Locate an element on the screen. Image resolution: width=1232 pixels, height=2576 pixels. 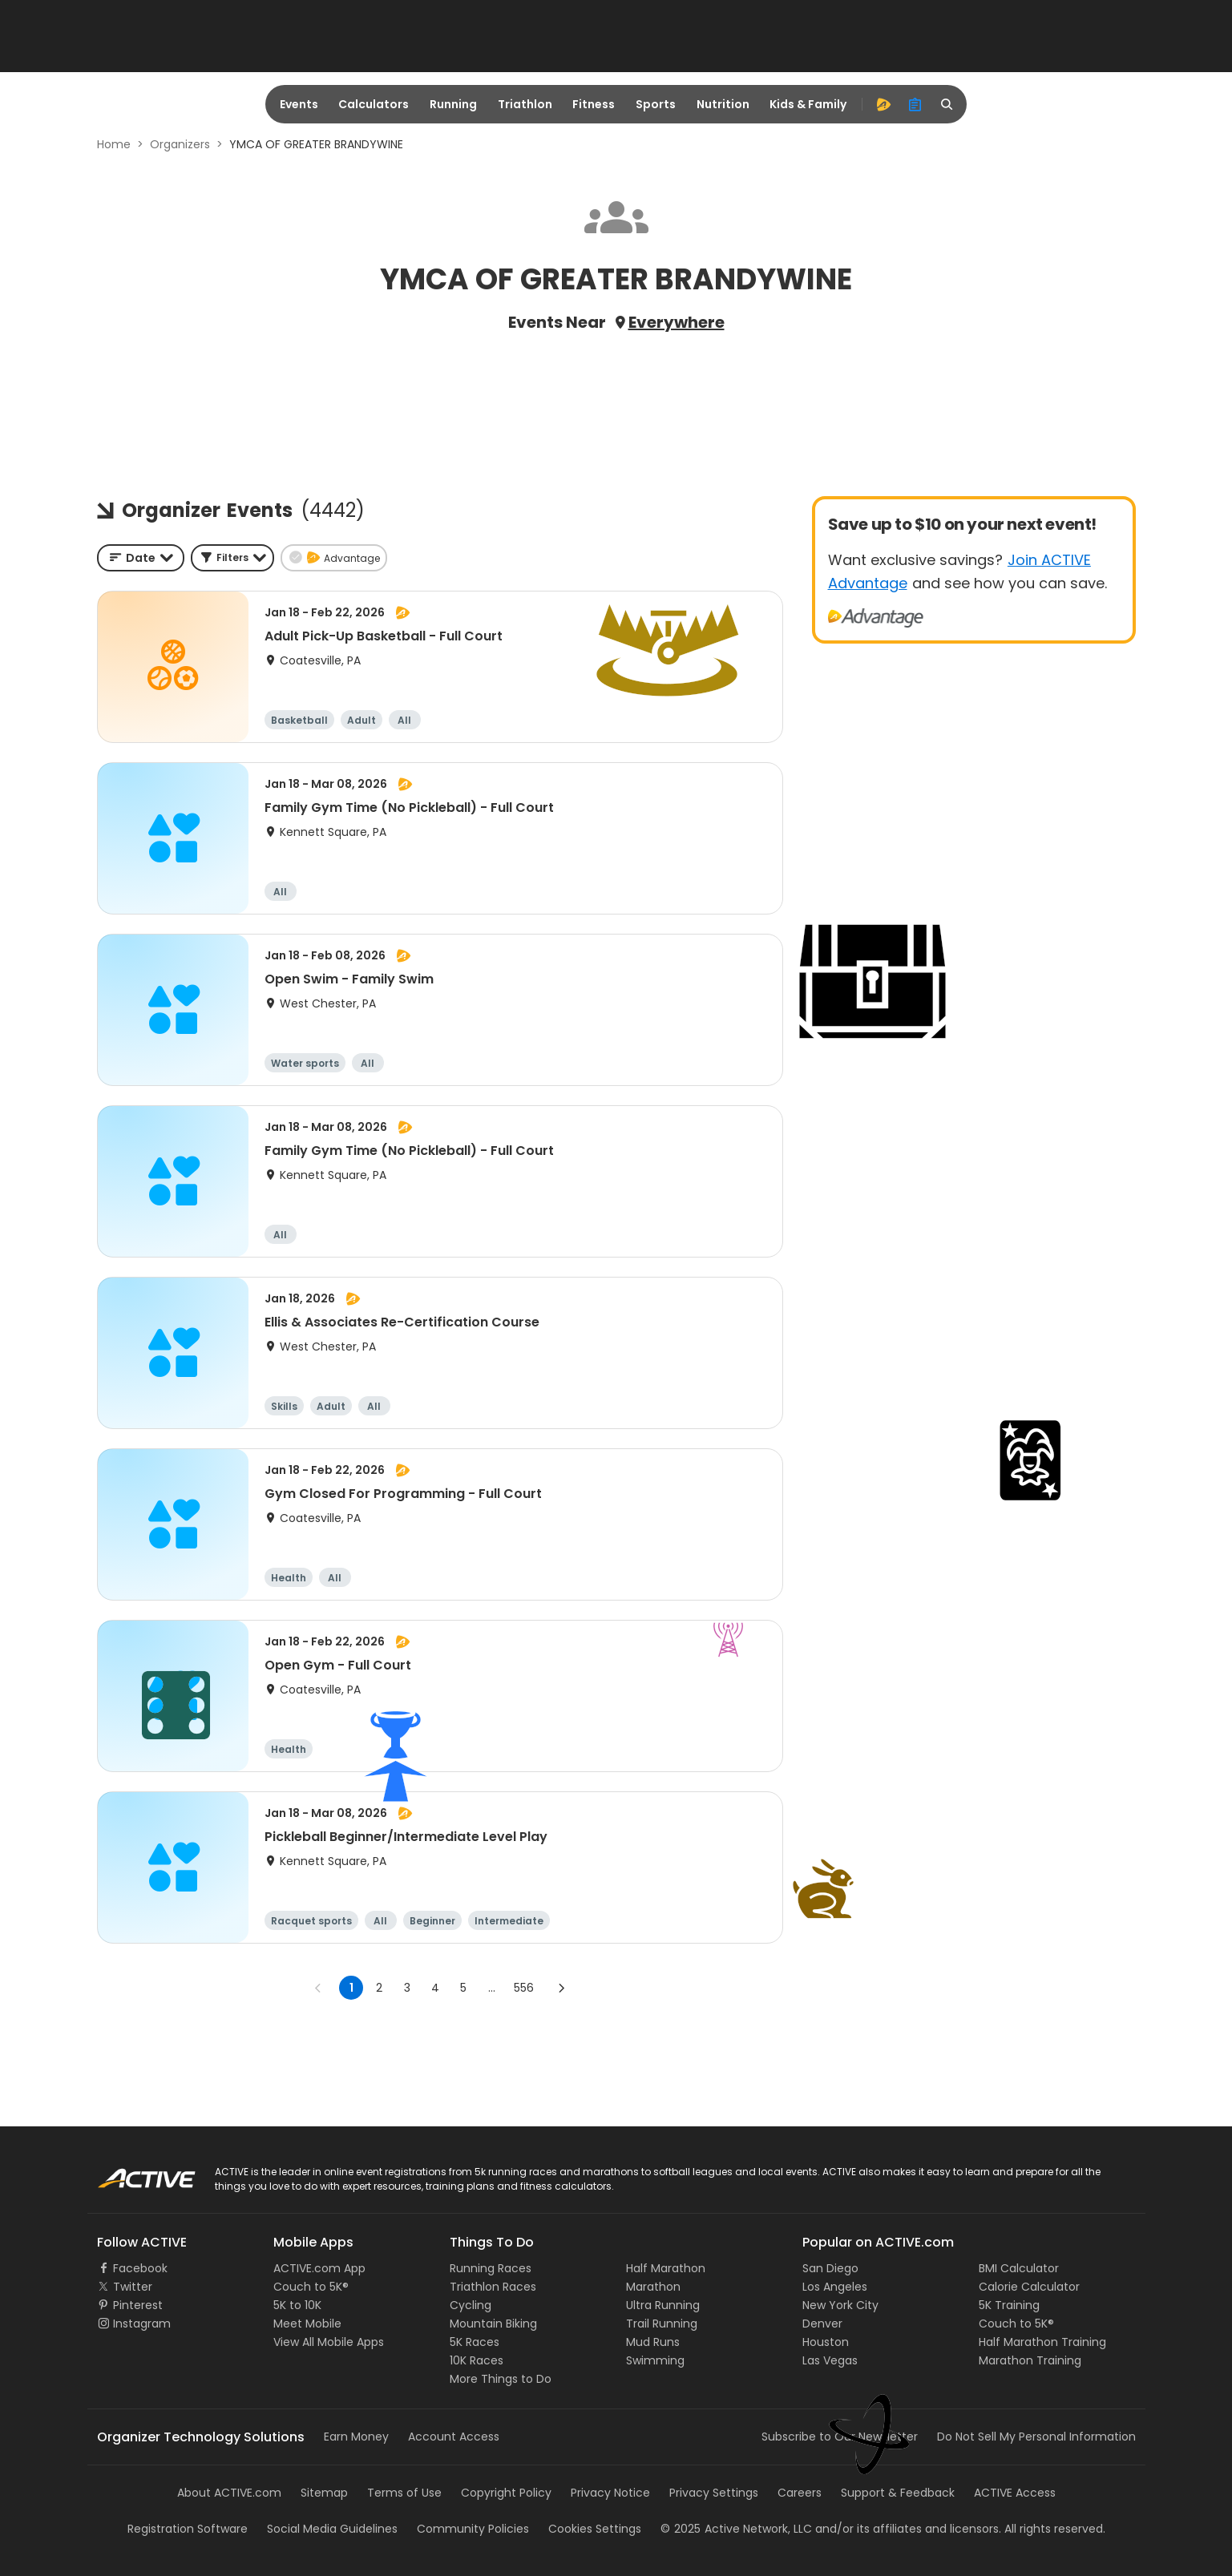
roll the dice in a game is located at coordinates (176, 1705).